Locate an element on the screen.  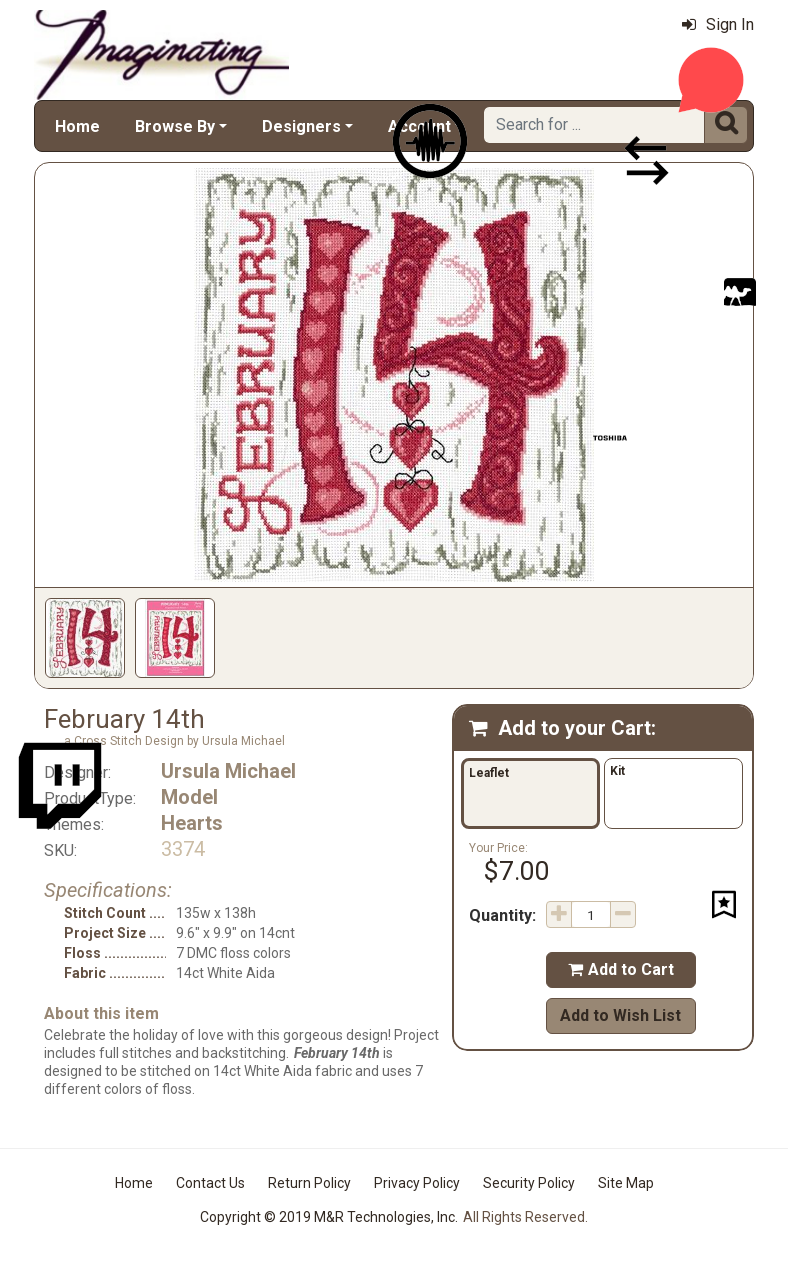
OCaml programming language logo is located at coordinates (740, 292).